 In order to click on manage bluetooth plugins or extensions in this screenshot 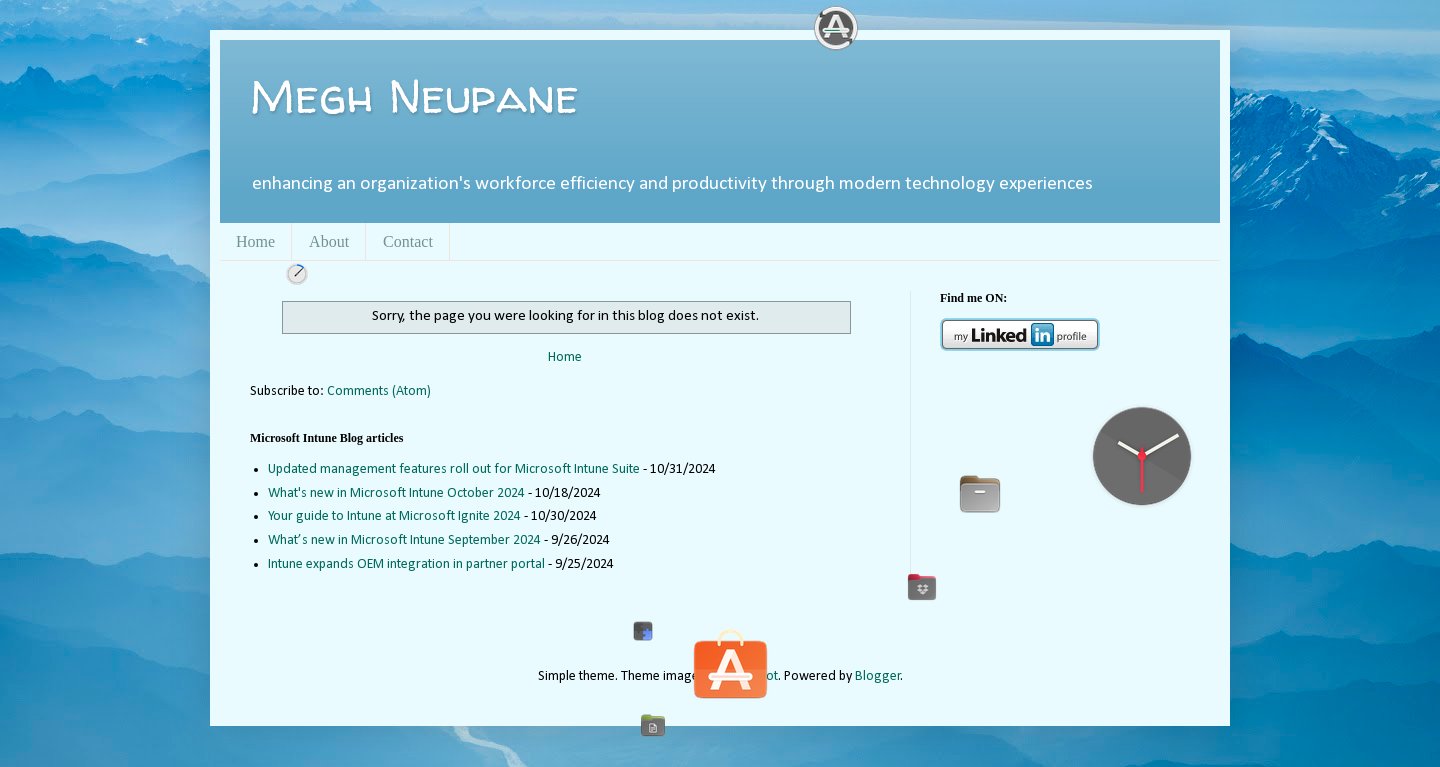, I will do `click(643, 631)`.